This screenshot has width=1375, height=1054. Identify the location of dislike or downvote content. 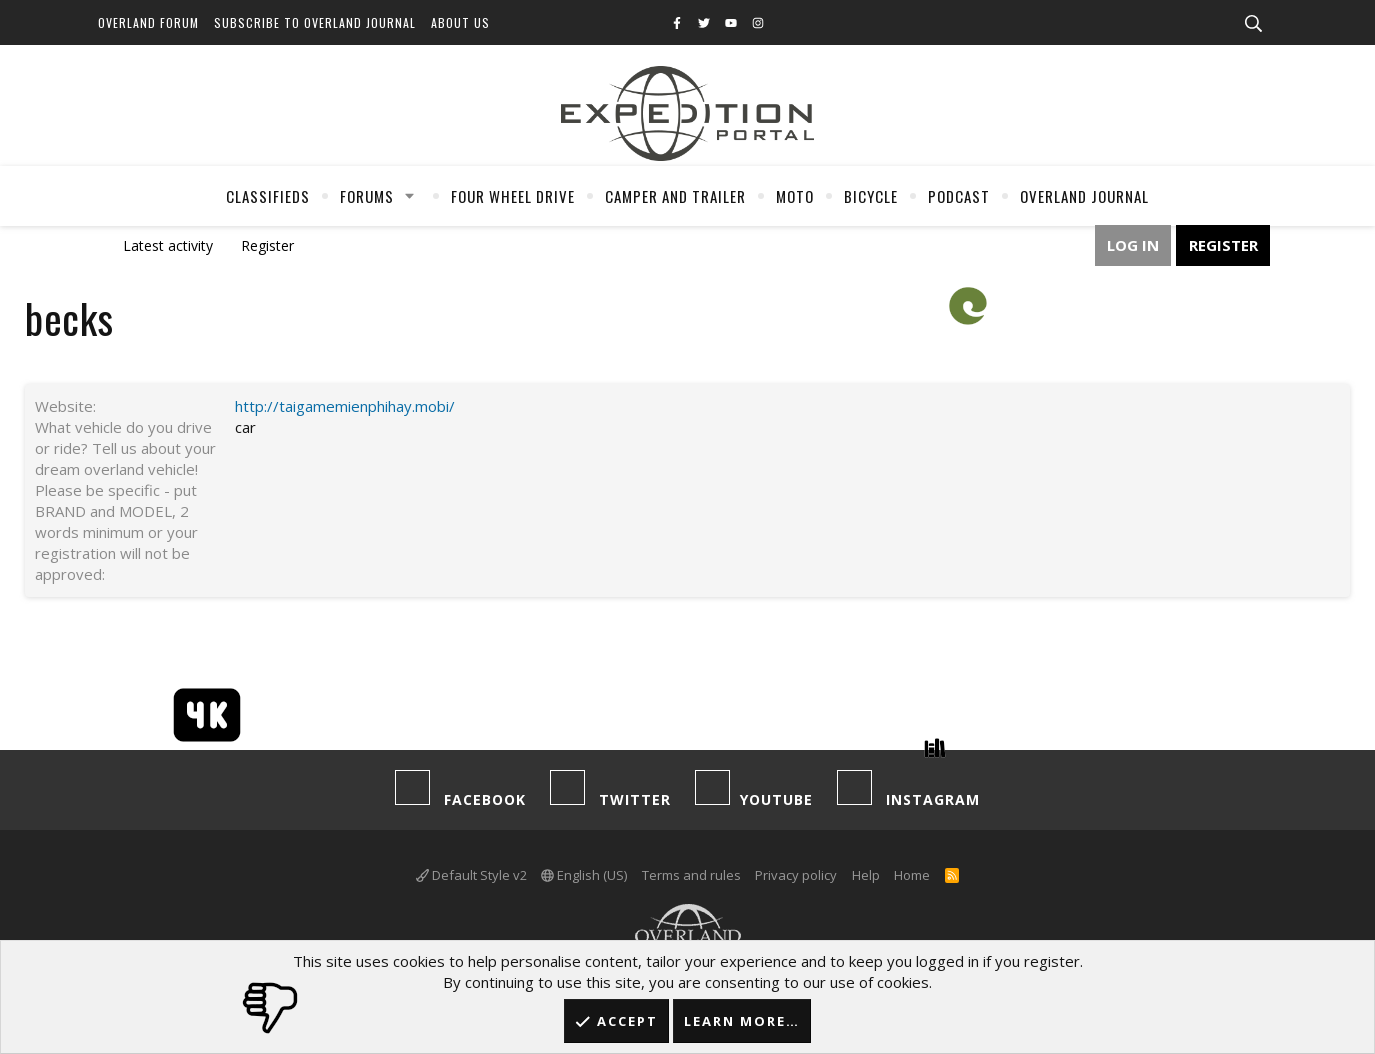
(270, 1008).